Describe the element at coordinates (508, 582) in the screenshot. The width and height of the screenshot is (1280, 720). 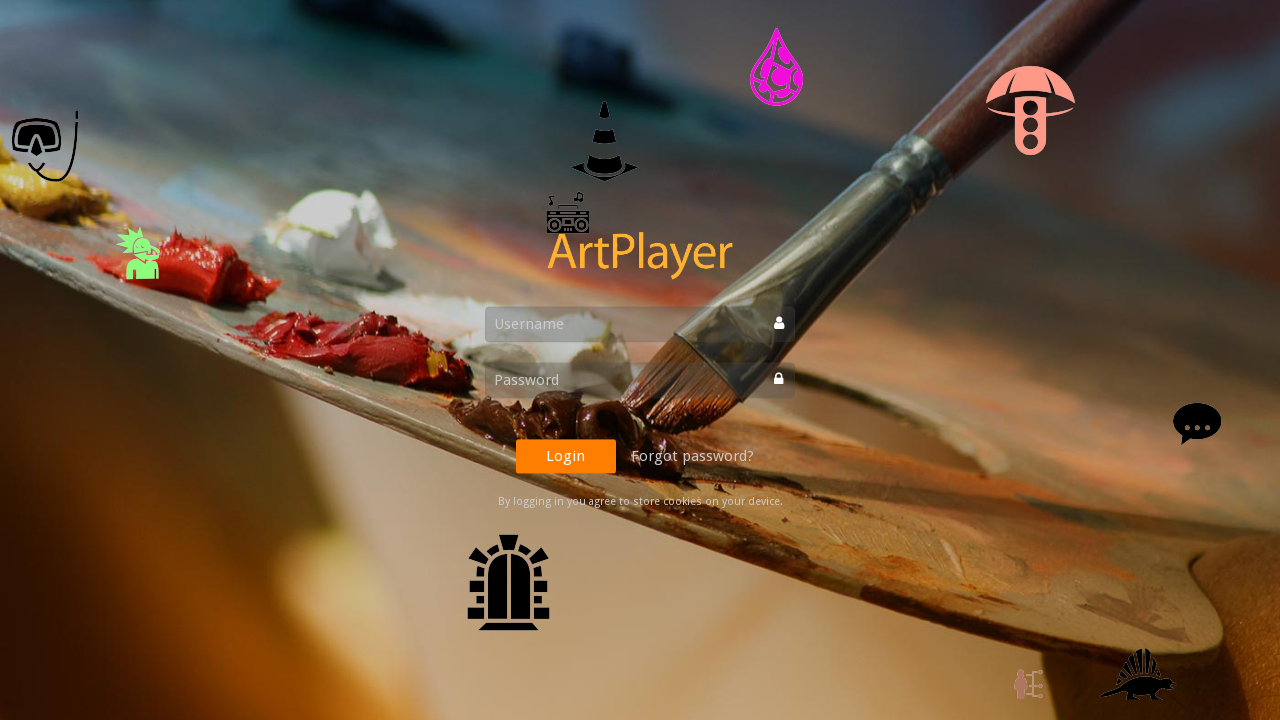
I see `enter a new room or area in a game` at that location.